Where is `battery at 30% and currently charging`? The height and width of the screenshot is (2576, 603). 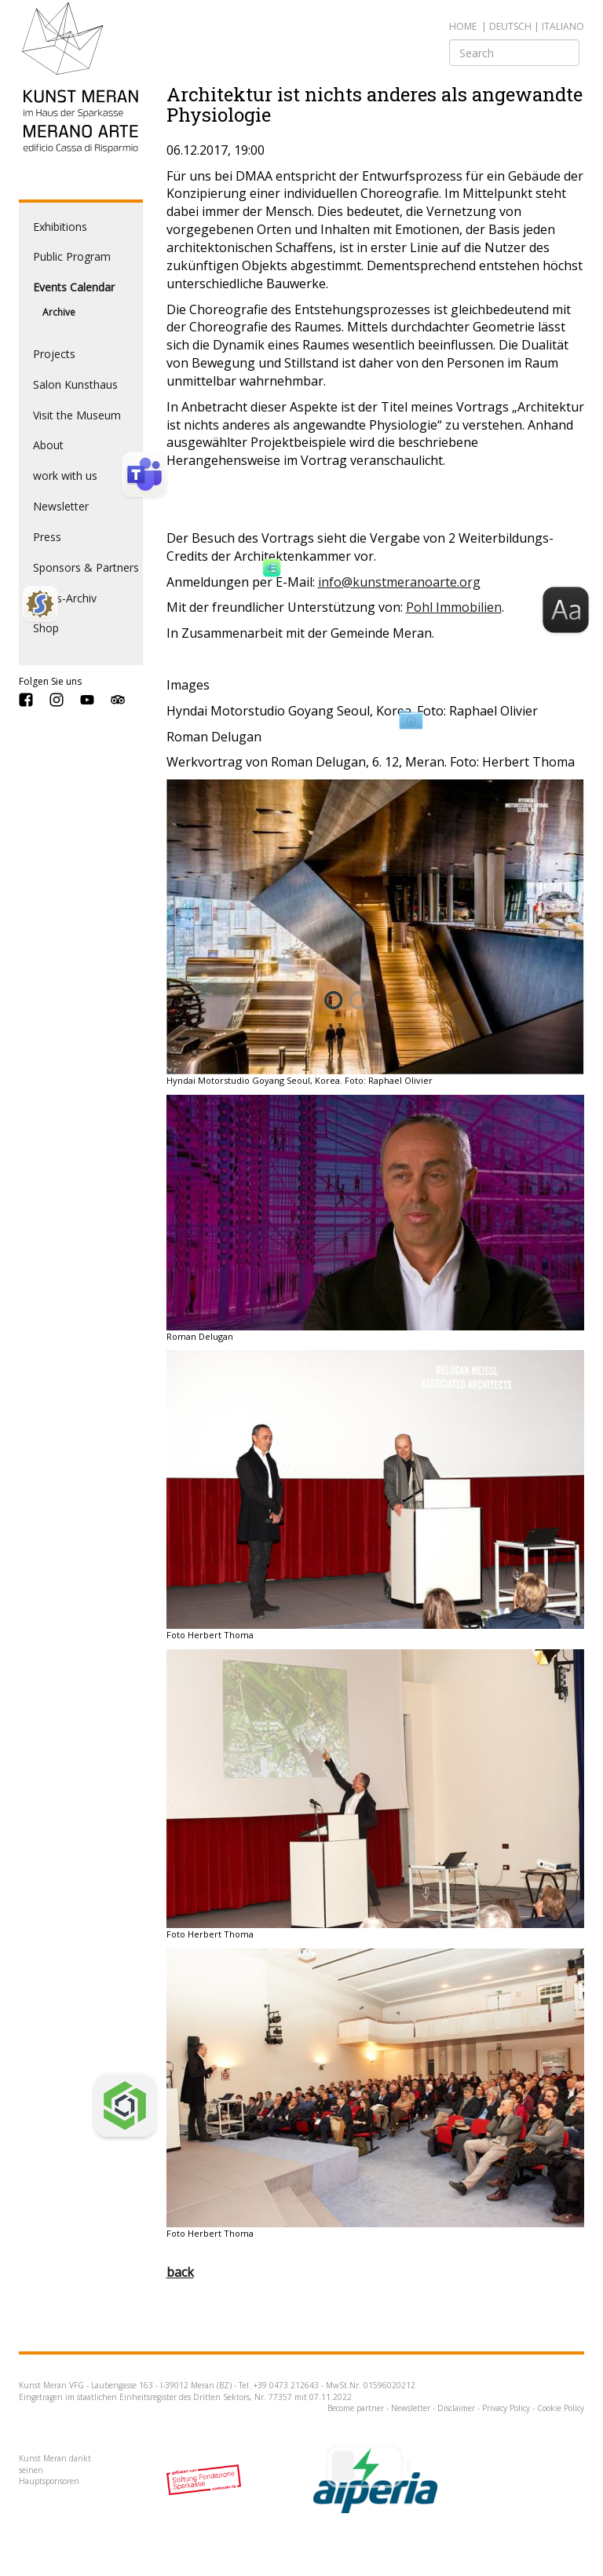 battery at 30% and currently charging is located at coordinates (368, 2466).